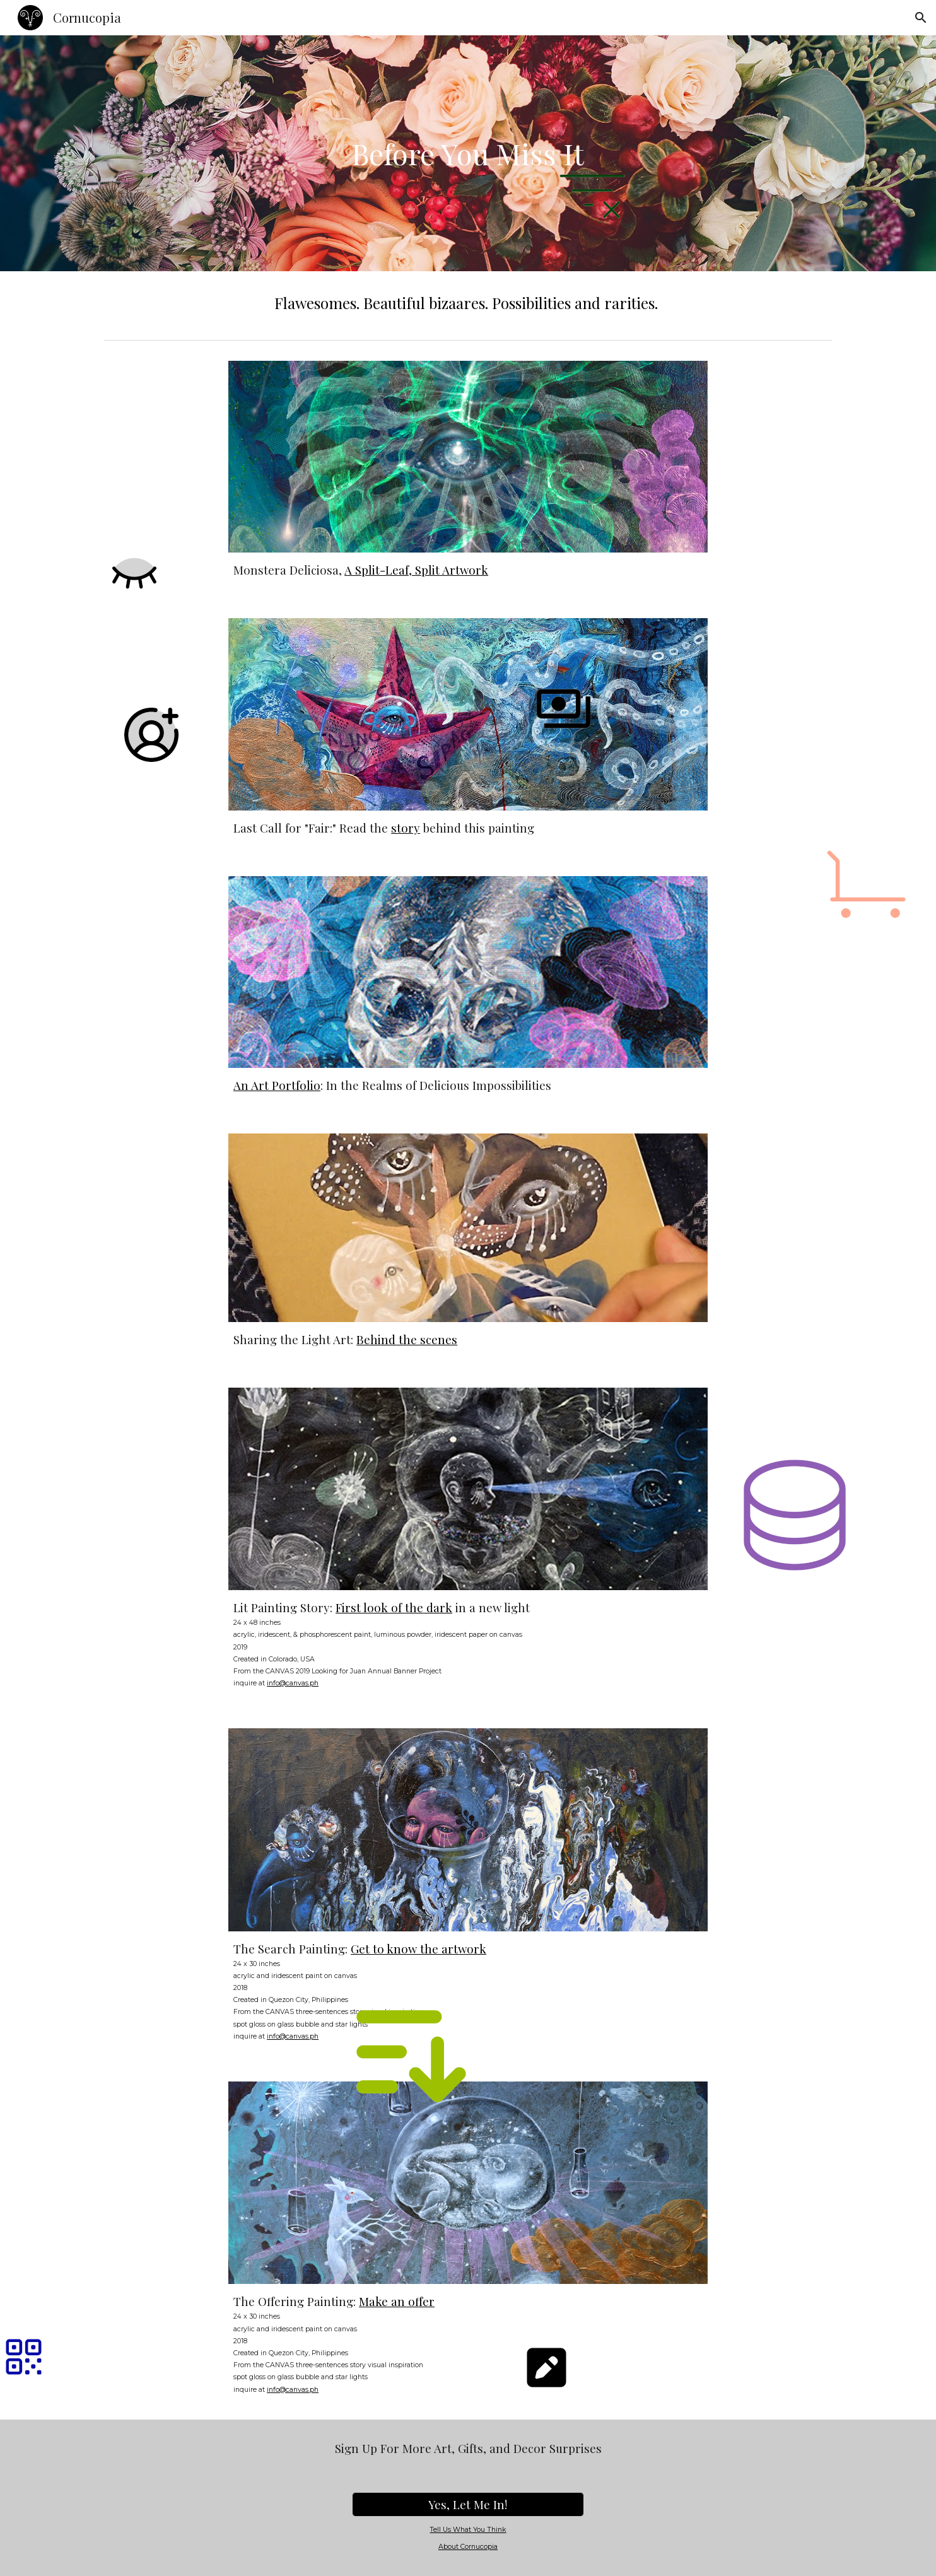  What do you see at coordinates (592, 188) in the screenshot?
I see `clear all active filters` at bounding box center [592, 188].